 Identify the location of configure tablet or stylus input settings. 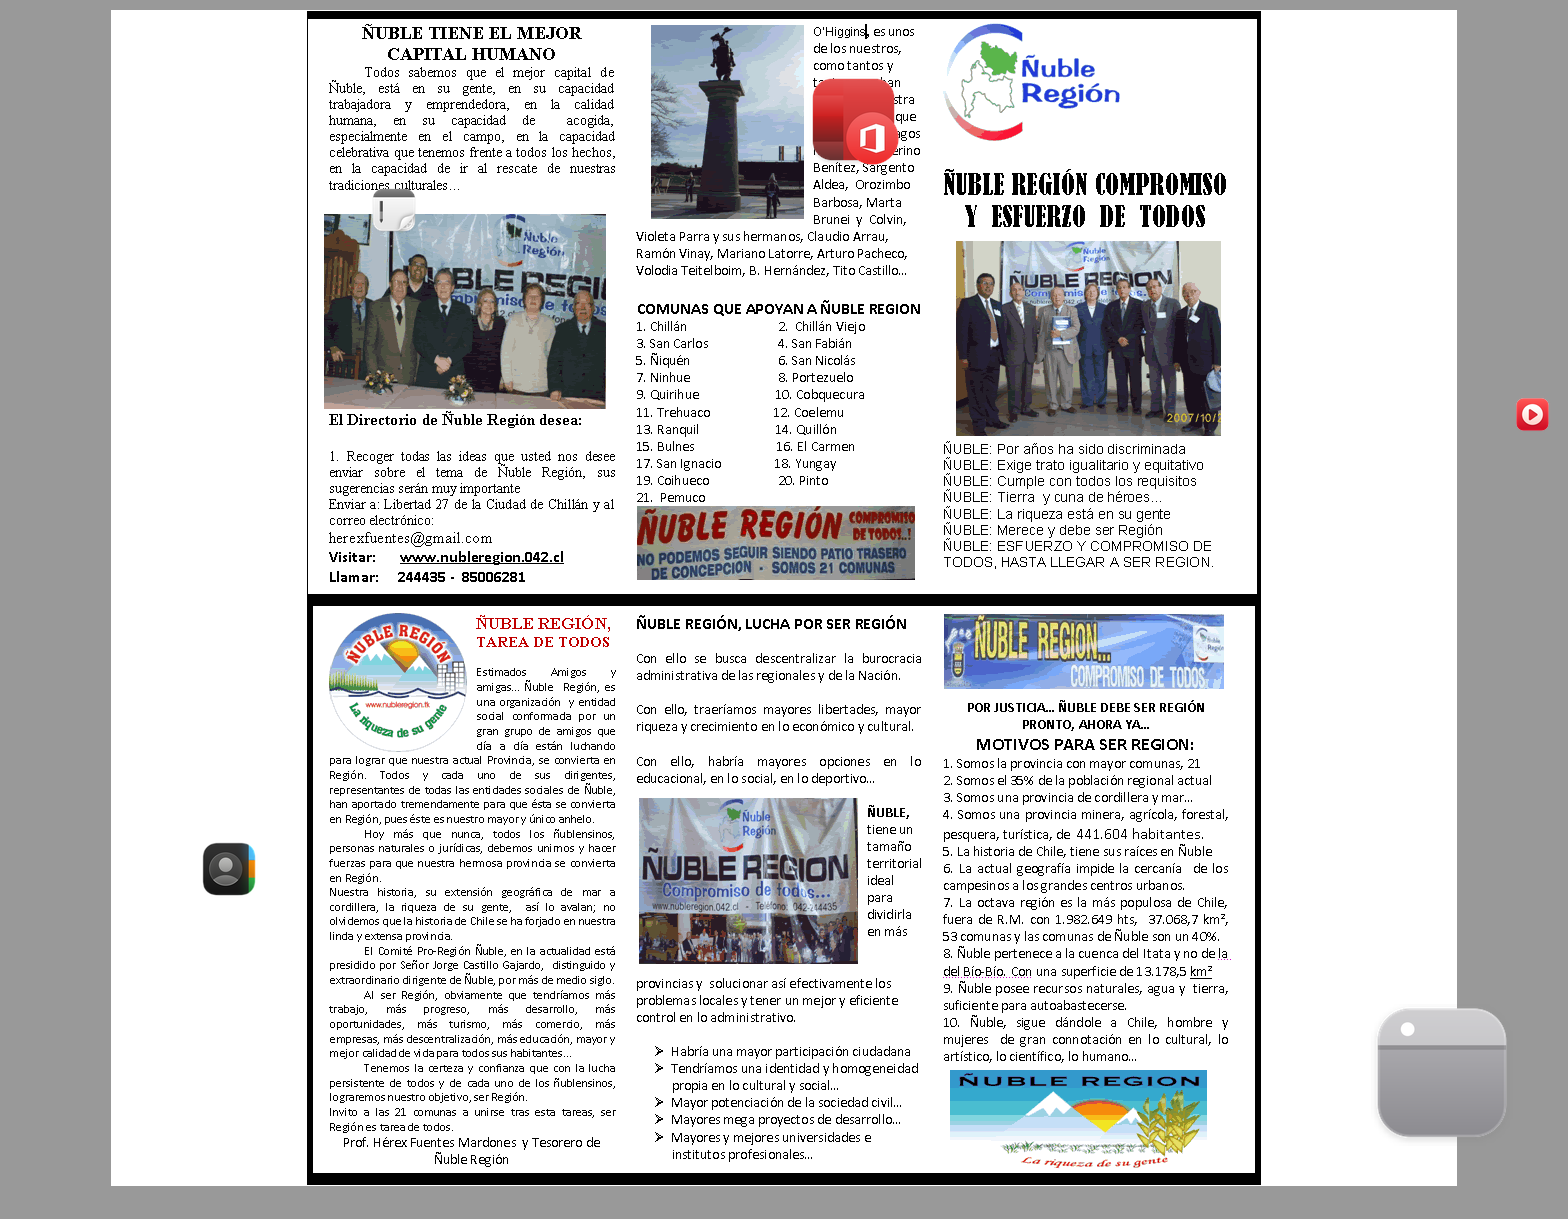
(394, 210).